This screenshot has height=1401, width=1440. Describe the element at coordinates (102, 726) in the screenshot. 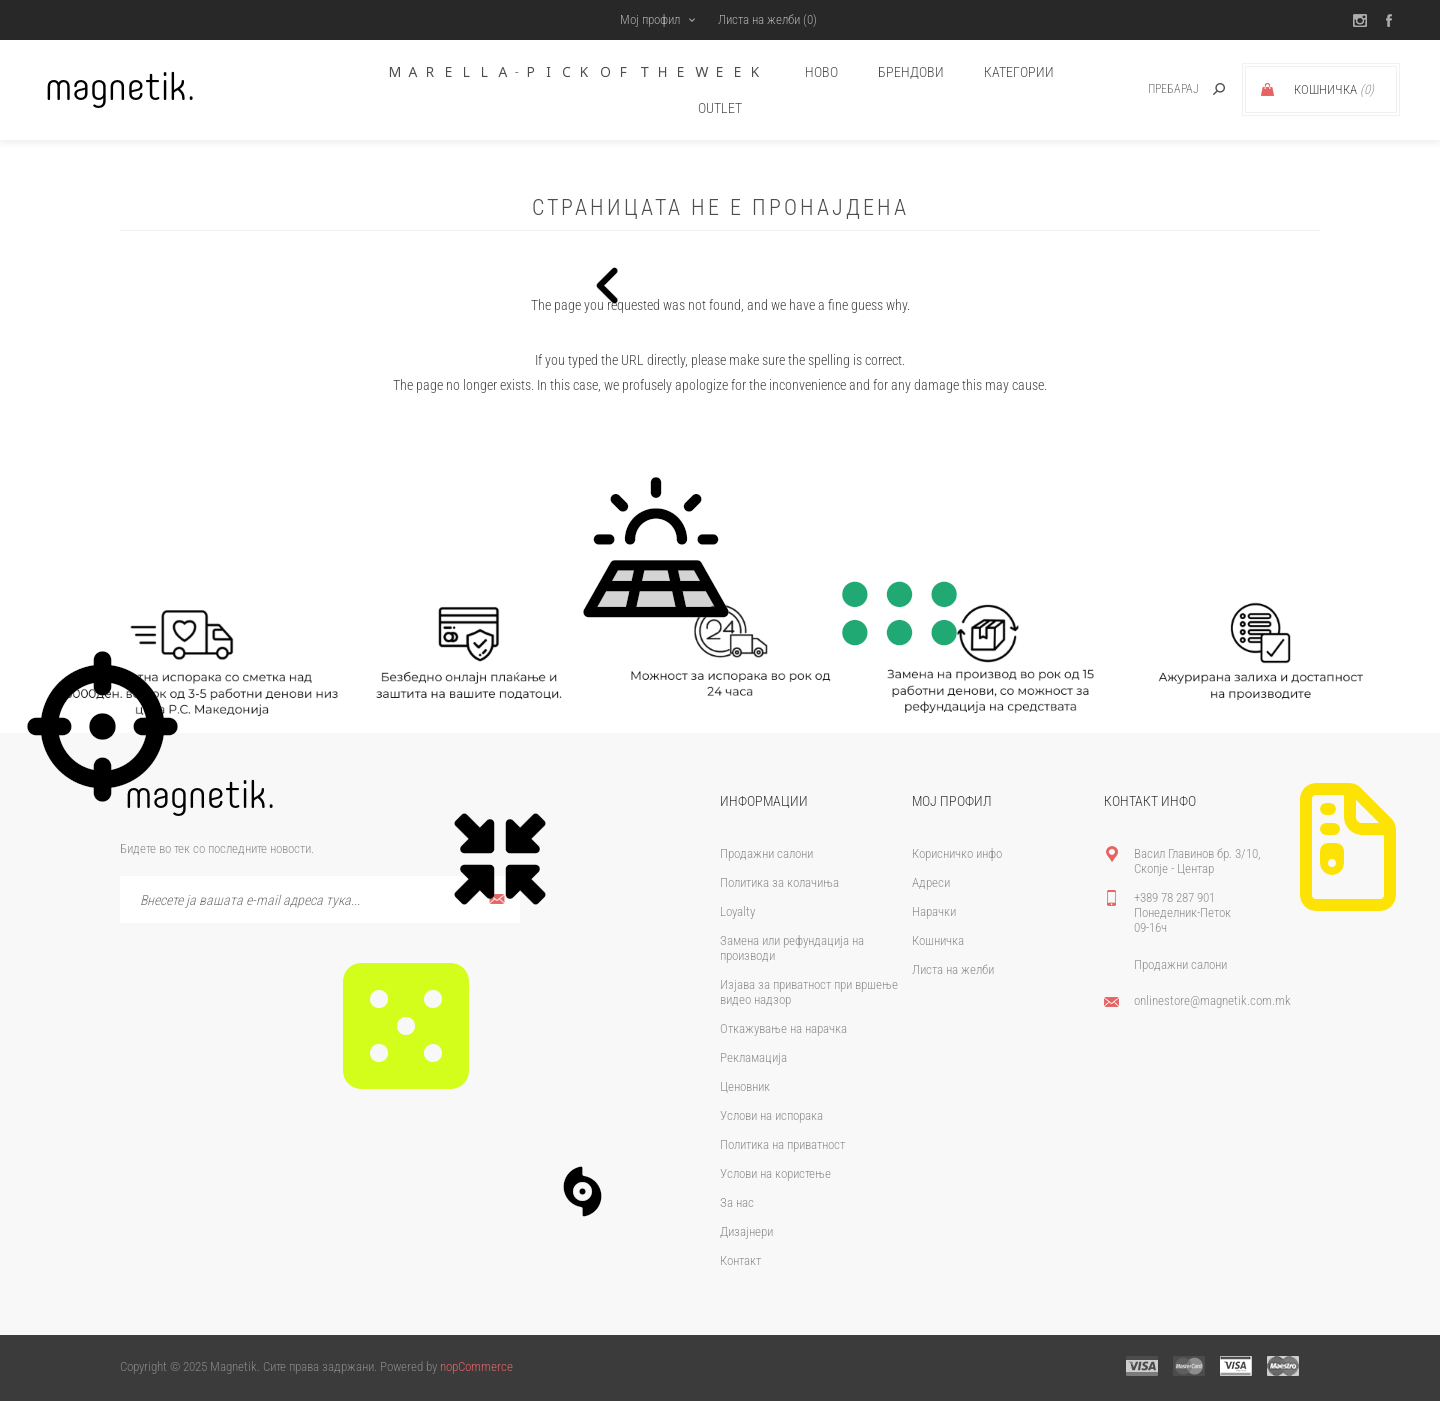

I see `center map on current location` at that location.